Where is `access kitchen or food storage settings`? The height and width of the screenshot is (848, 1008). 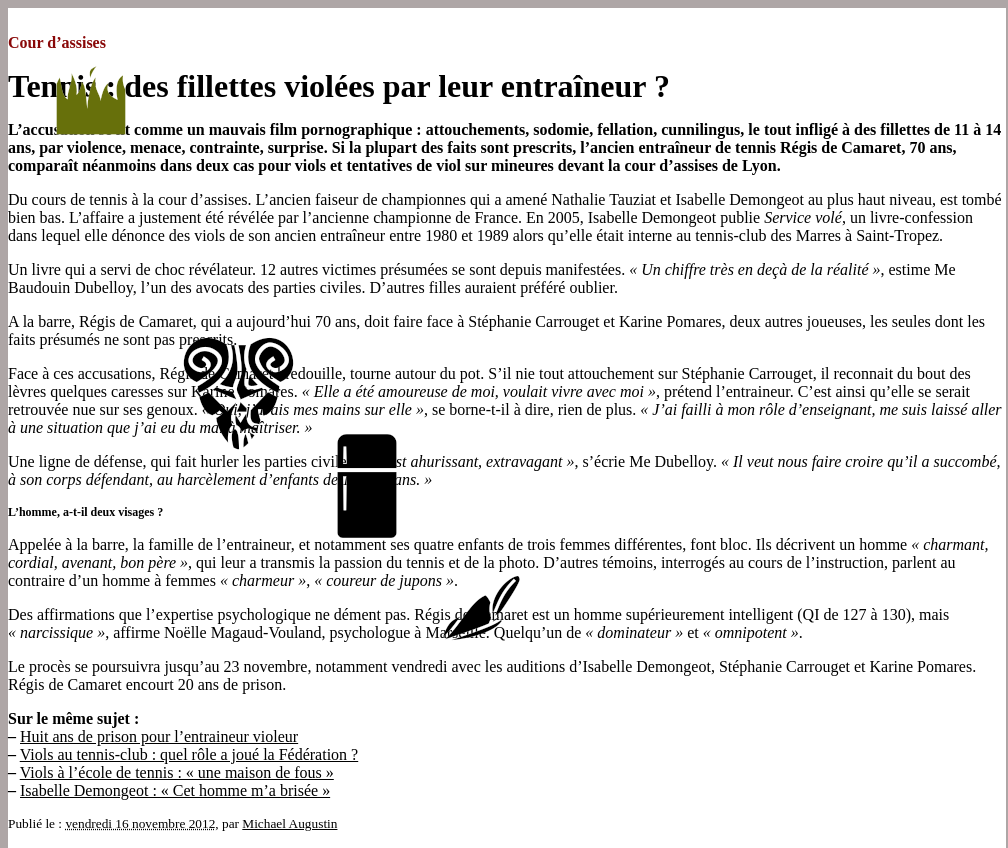
access kitchen or food storage settings is located at coordinates (367, 484).